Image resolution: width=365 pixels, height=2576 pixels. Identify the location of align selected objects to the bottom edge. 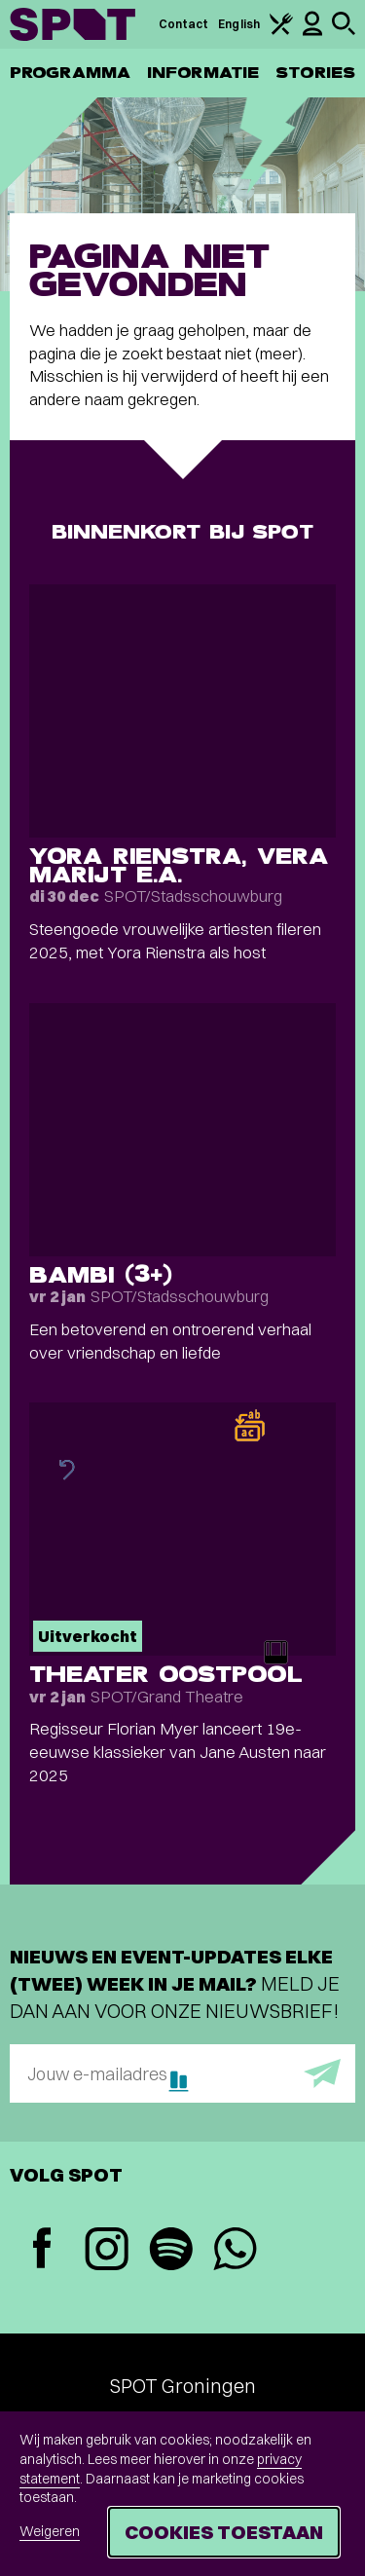
(178, 2081).